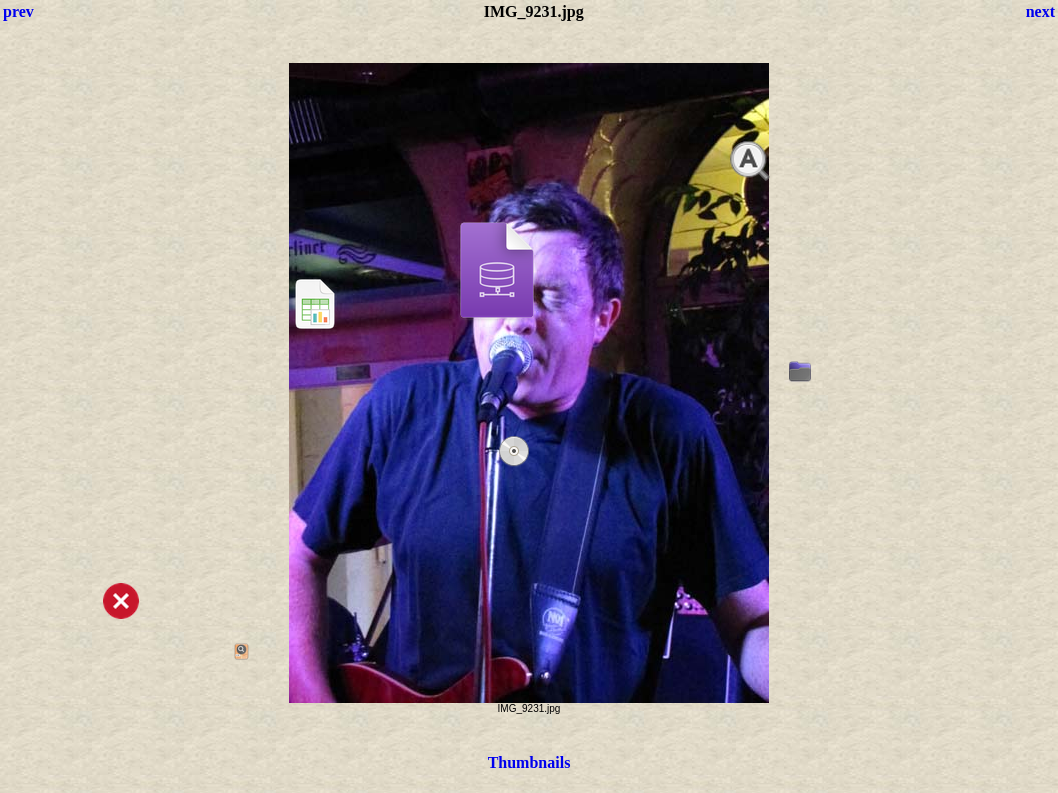 The height and width of the screenshot is (793, 1058). I want to click on open a spreadsheet file, so click(315, 304).